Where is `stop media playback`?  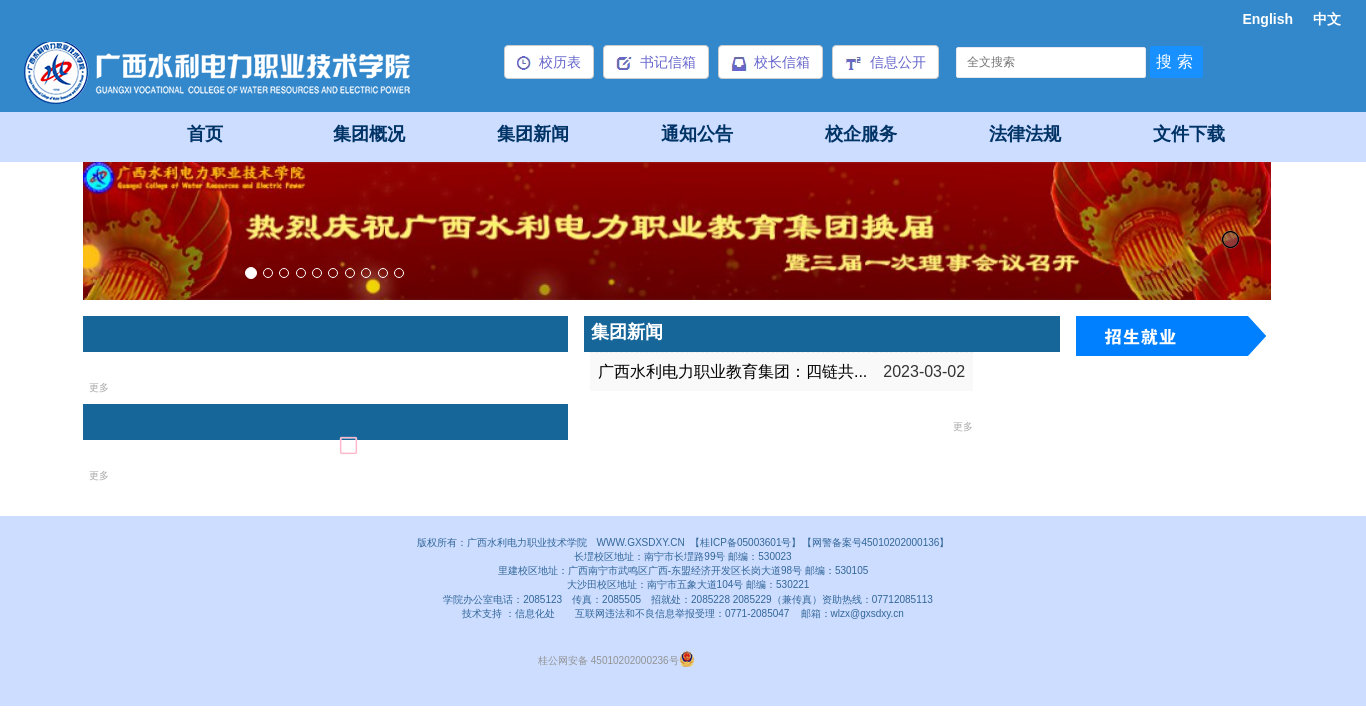
stop media playback is located at coordinates (348, 445).